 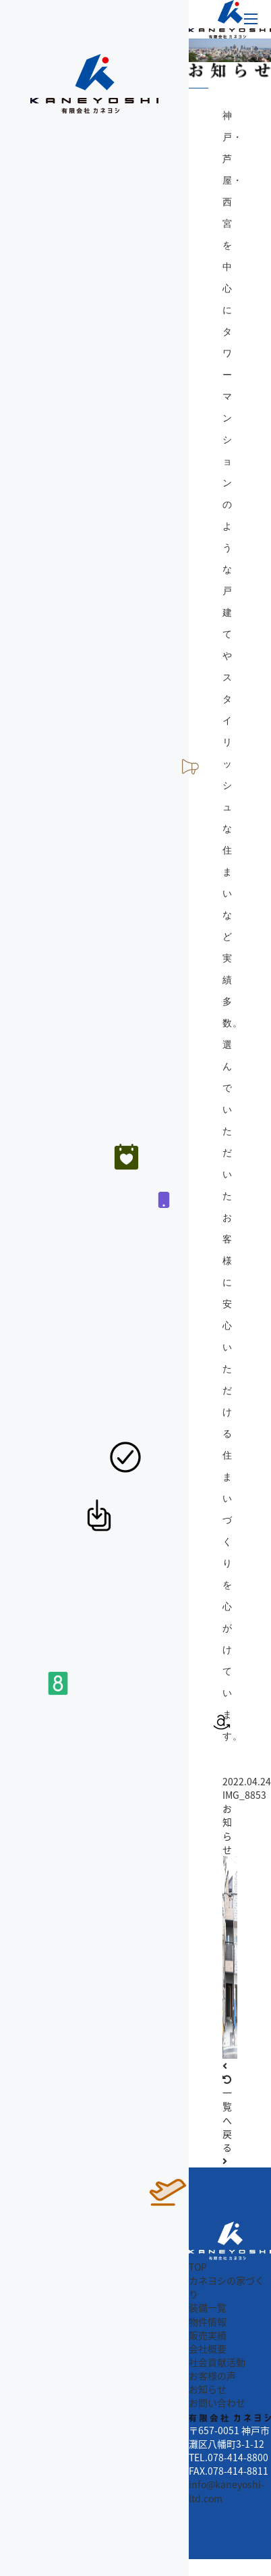 What do you see at coordinates (99, 1515) in the screenshot?
I see `download multiple files` at bounding box center [99, 1515].